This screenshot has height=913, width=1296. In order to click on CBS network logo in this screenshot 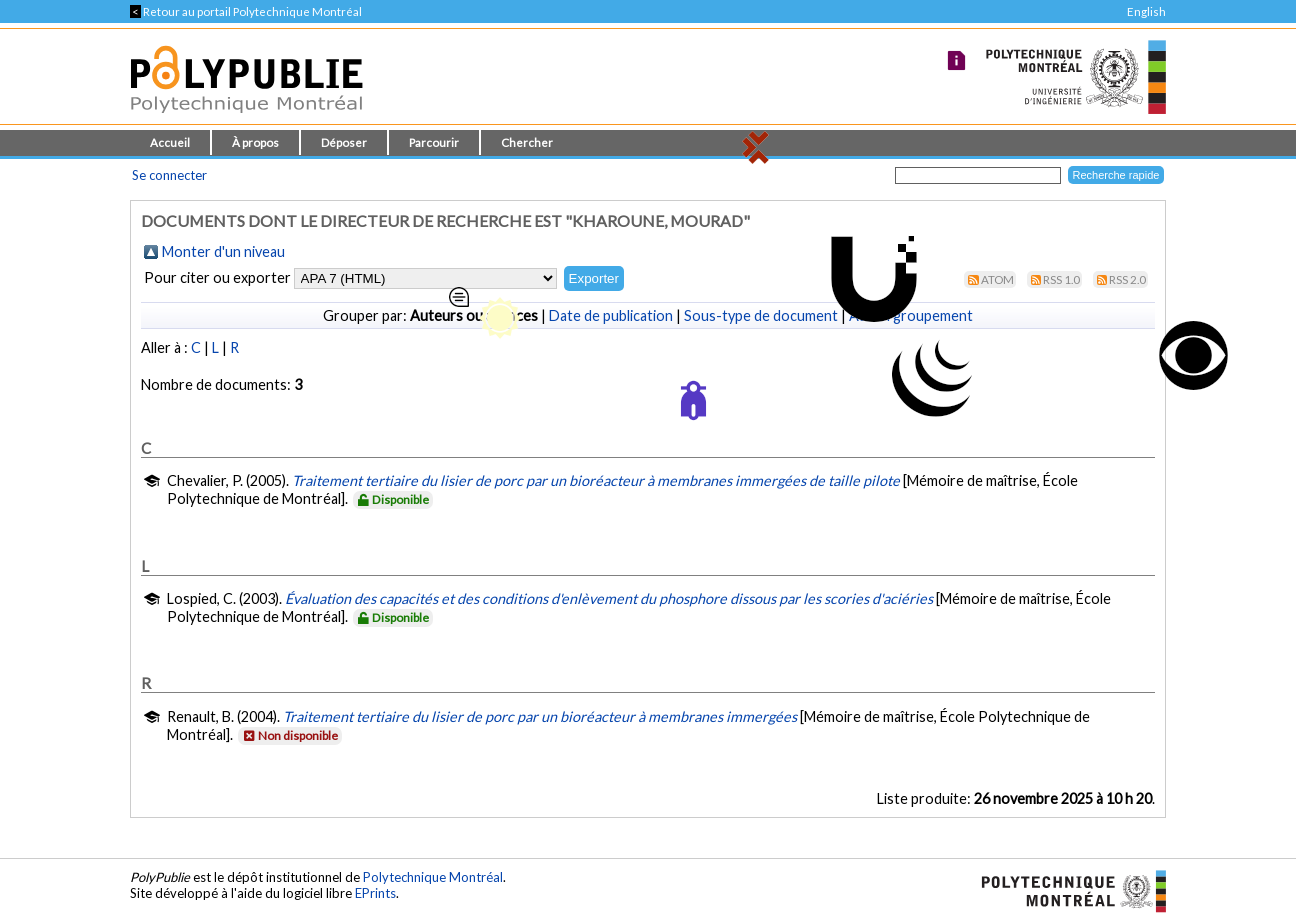, I will do `click(1193, 355)`.